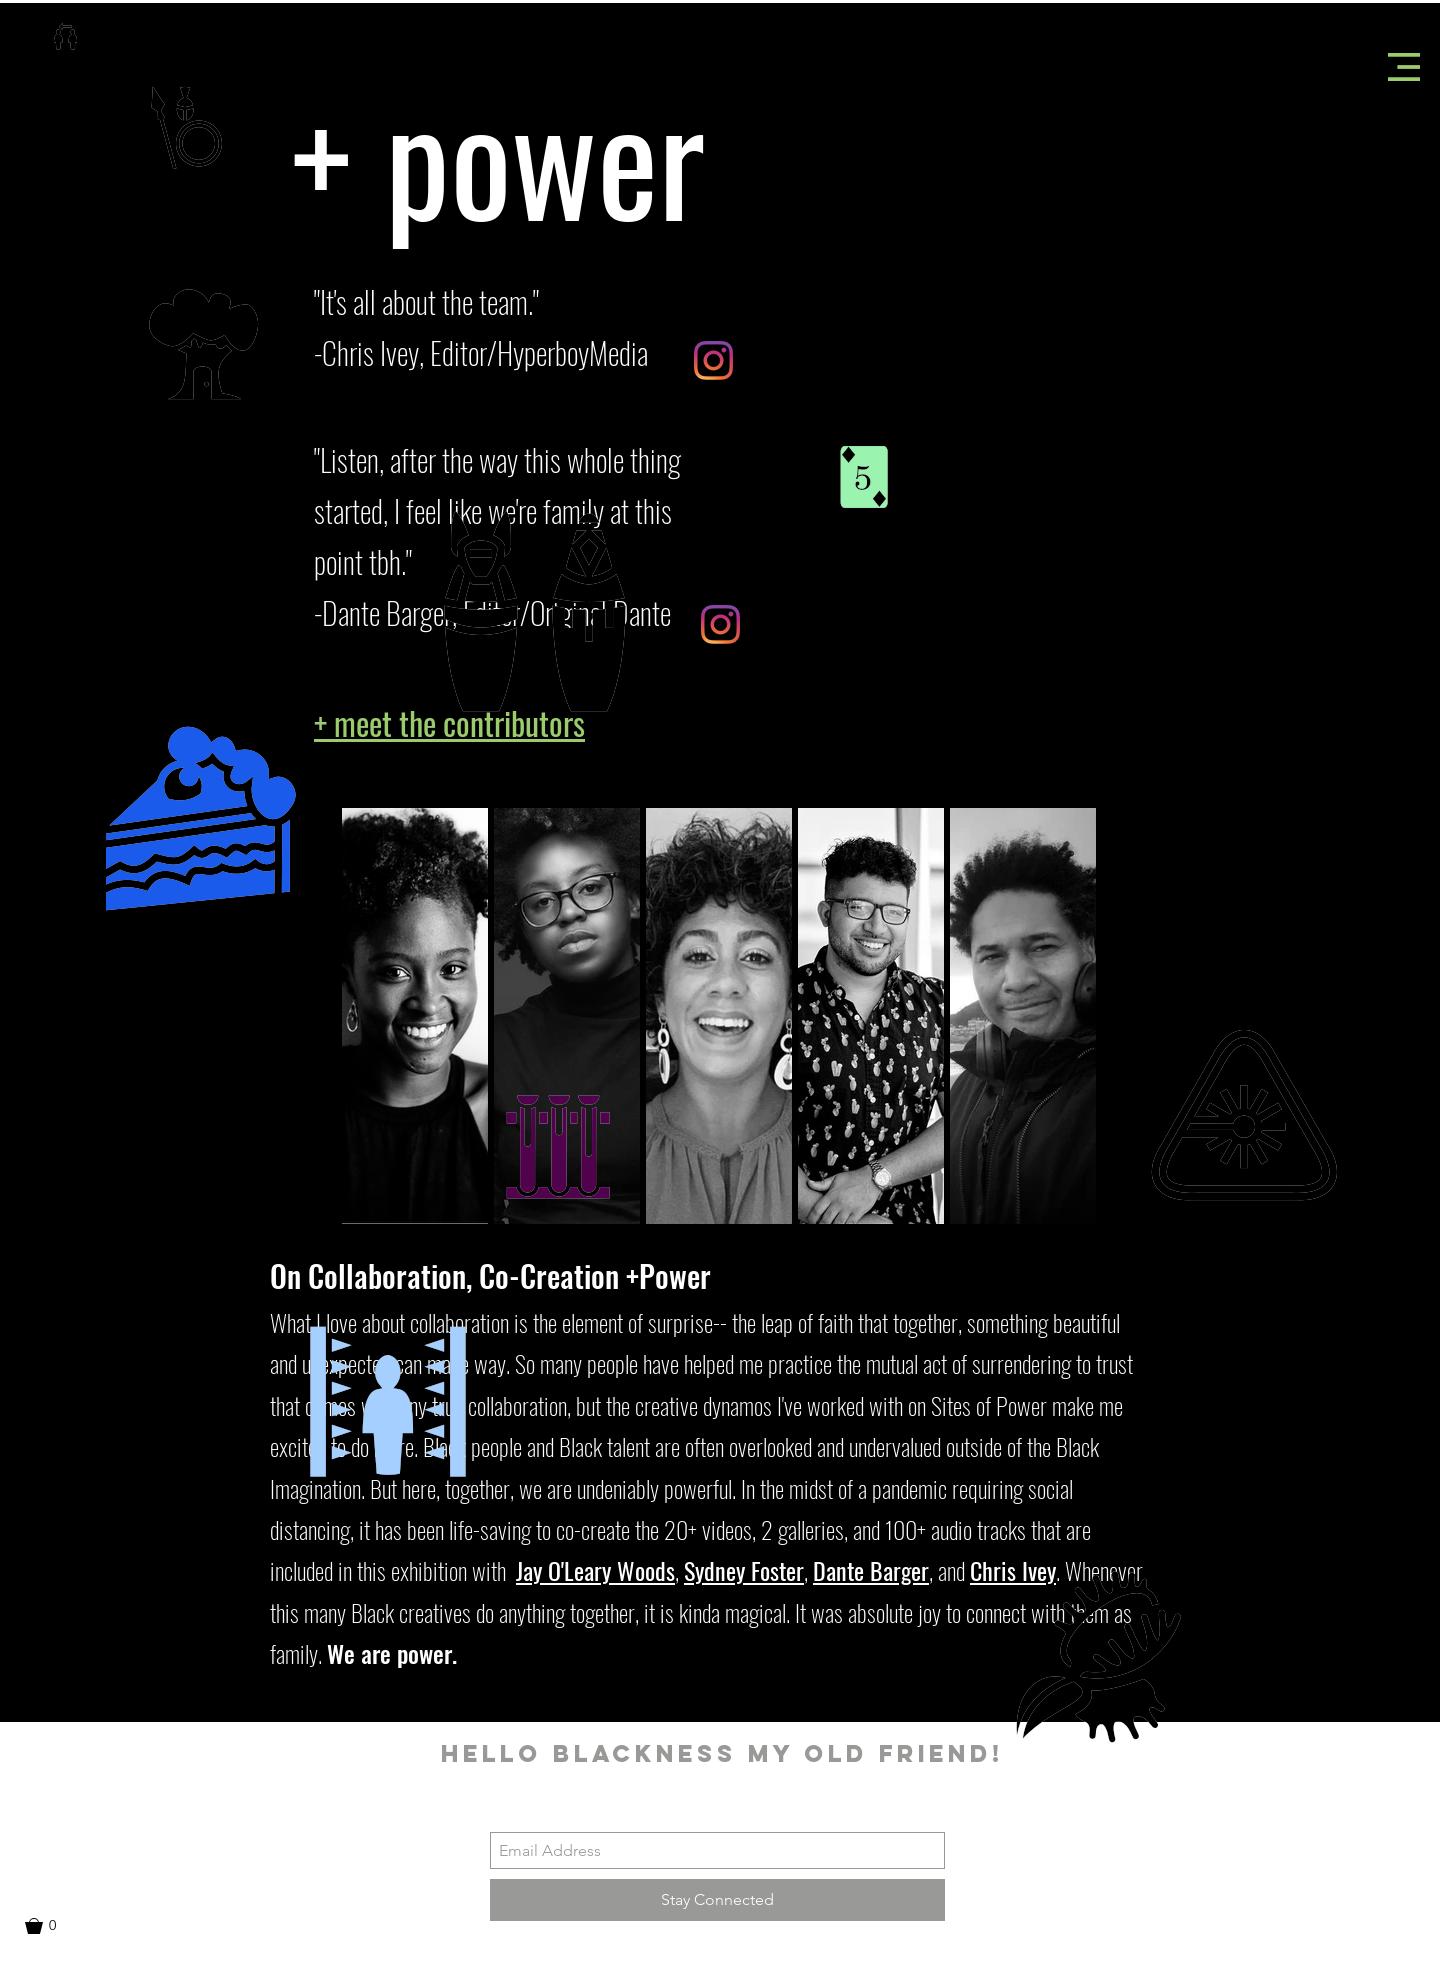  Describe the element at coordinates (182, 126) in the screenshot. I see `select spartan warrior class or faction` at that location.